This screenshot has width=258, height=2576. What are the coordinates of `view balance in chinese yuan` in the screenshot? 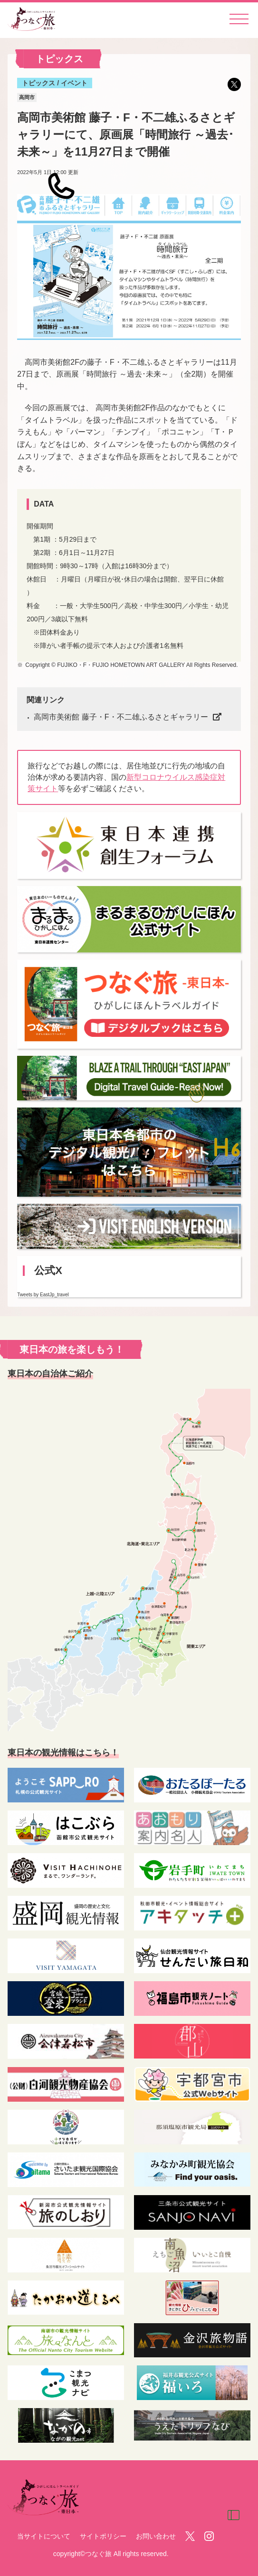 It's located at (146, 1153).